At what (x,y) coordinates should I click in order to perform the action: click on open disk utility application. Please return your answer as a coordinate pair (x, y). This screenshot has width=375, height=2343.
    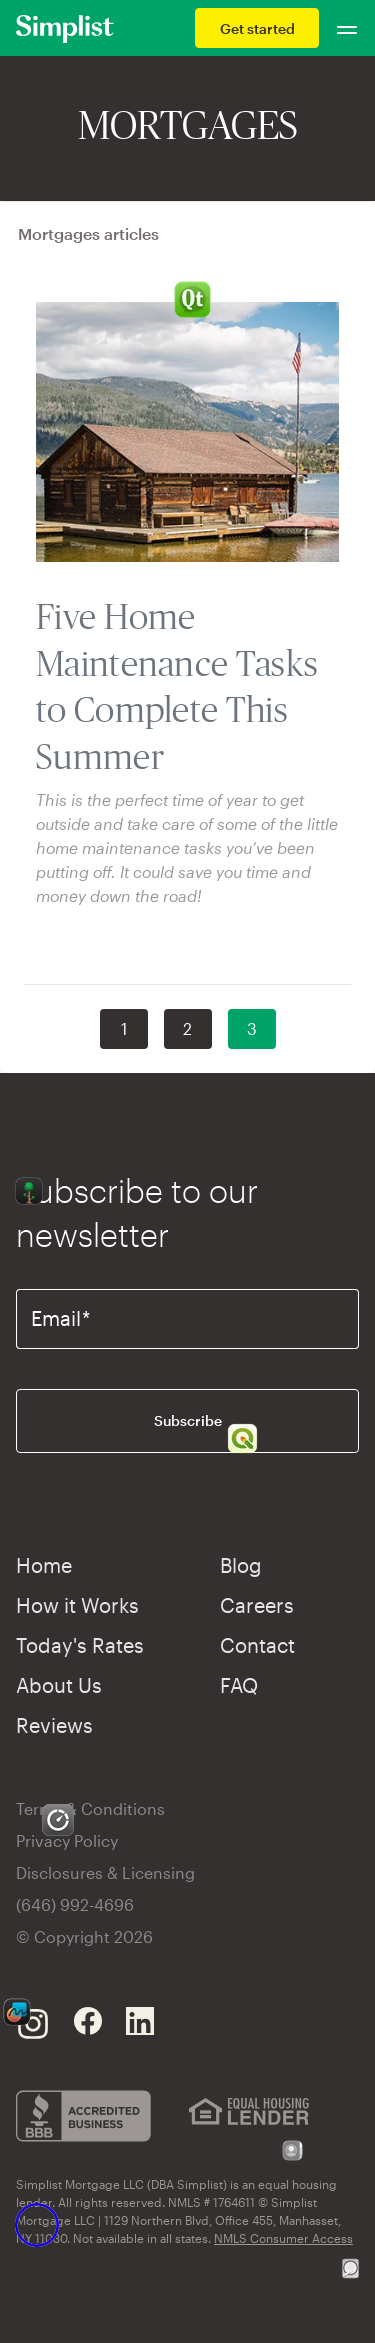
    Looking at the image, I should click on (350, 2268).